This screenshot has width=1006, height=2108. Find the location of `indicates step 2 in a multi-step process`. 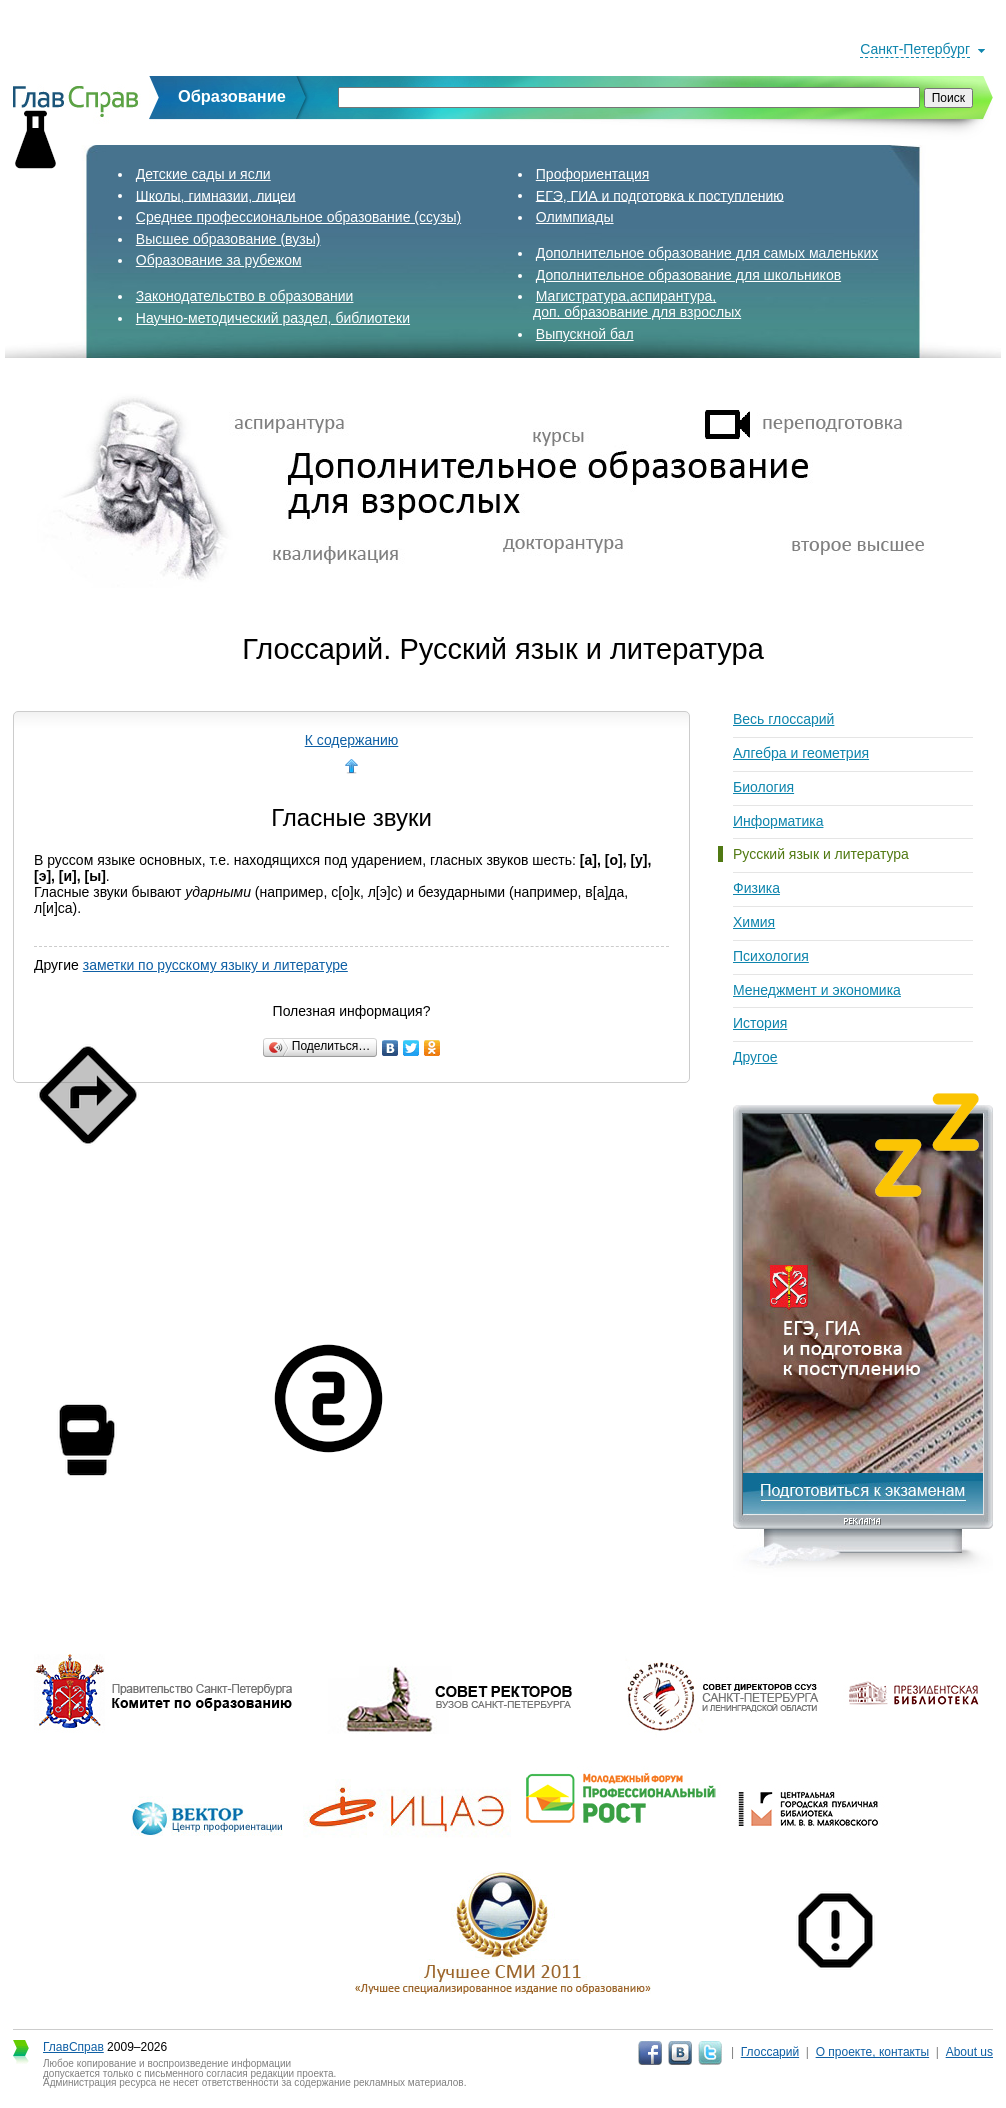

indicates step 2 in a multi-step process is located at coordinates (328, 1398).